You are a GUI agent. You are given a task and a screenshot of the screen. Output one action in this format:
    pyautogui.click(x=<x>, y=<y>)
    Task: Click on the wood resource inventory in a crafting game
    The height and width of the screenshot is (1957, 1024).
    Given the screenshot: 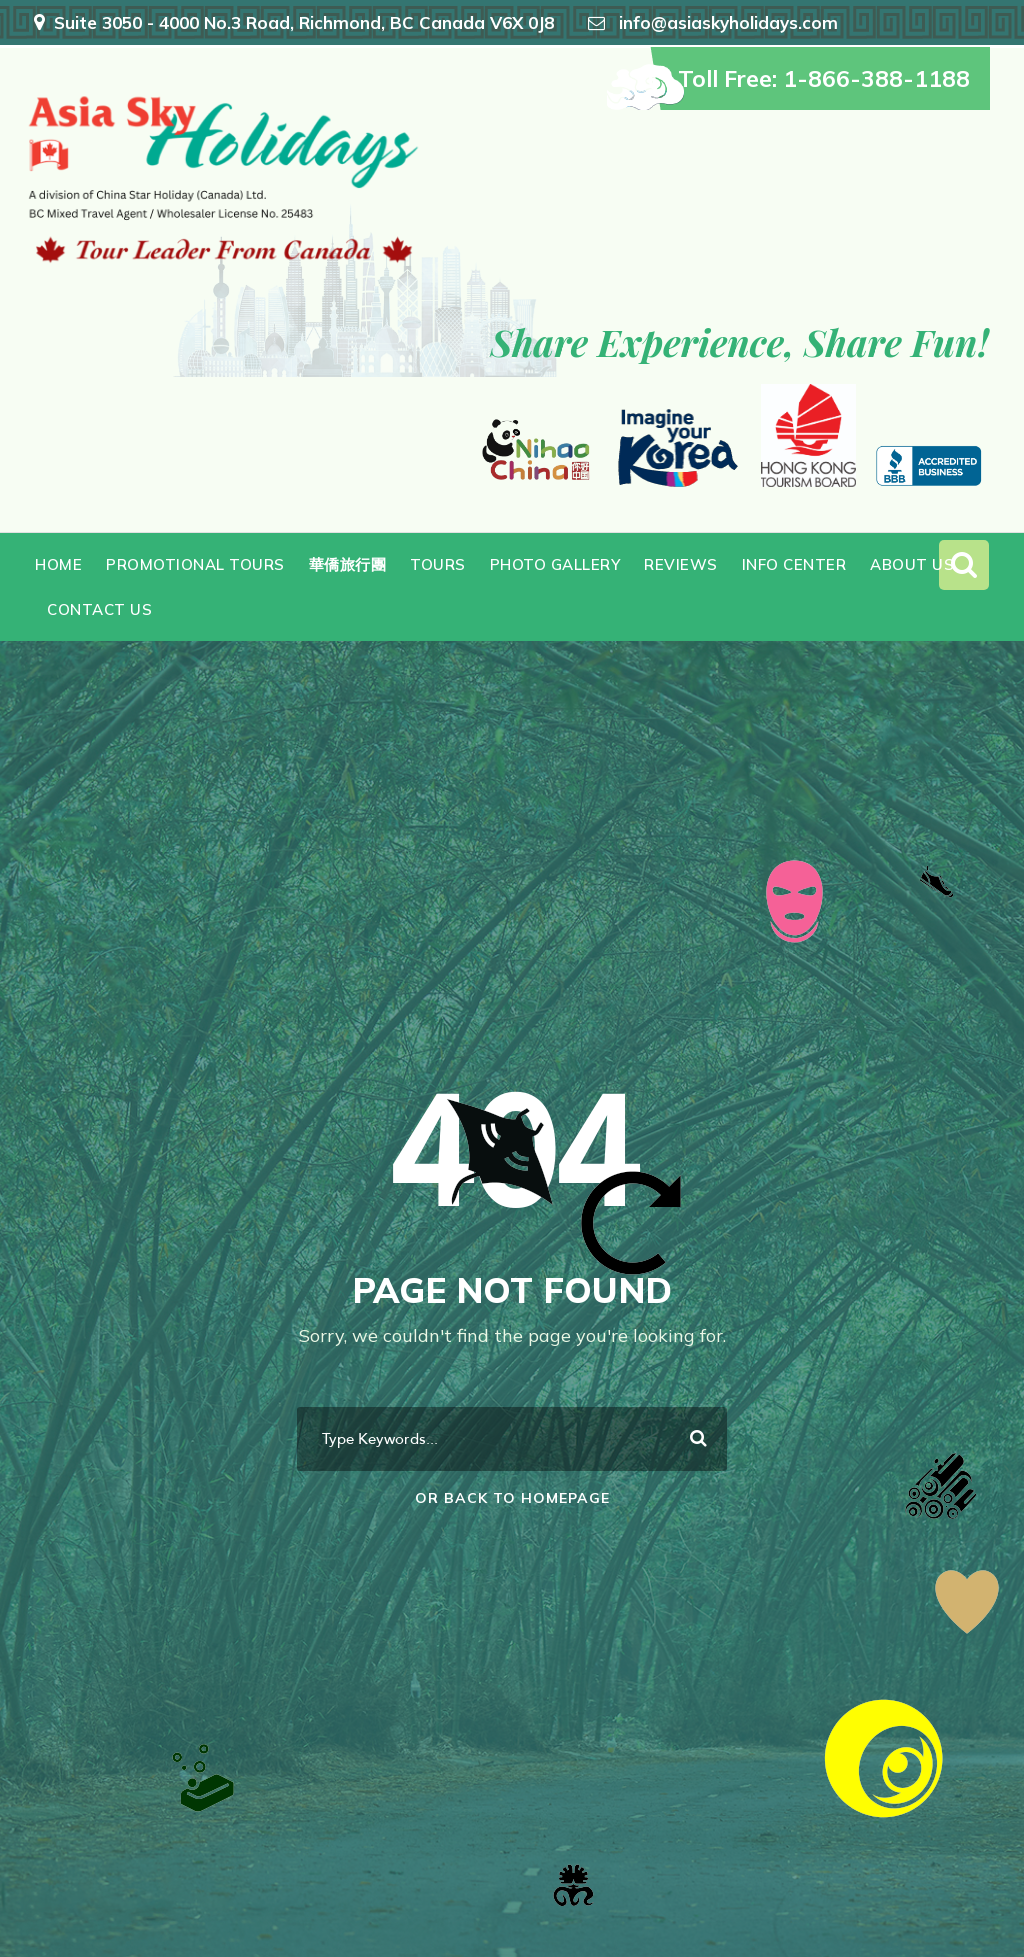 What is the action you would take?
    pyautogui.click(x=940, y=1484)
    